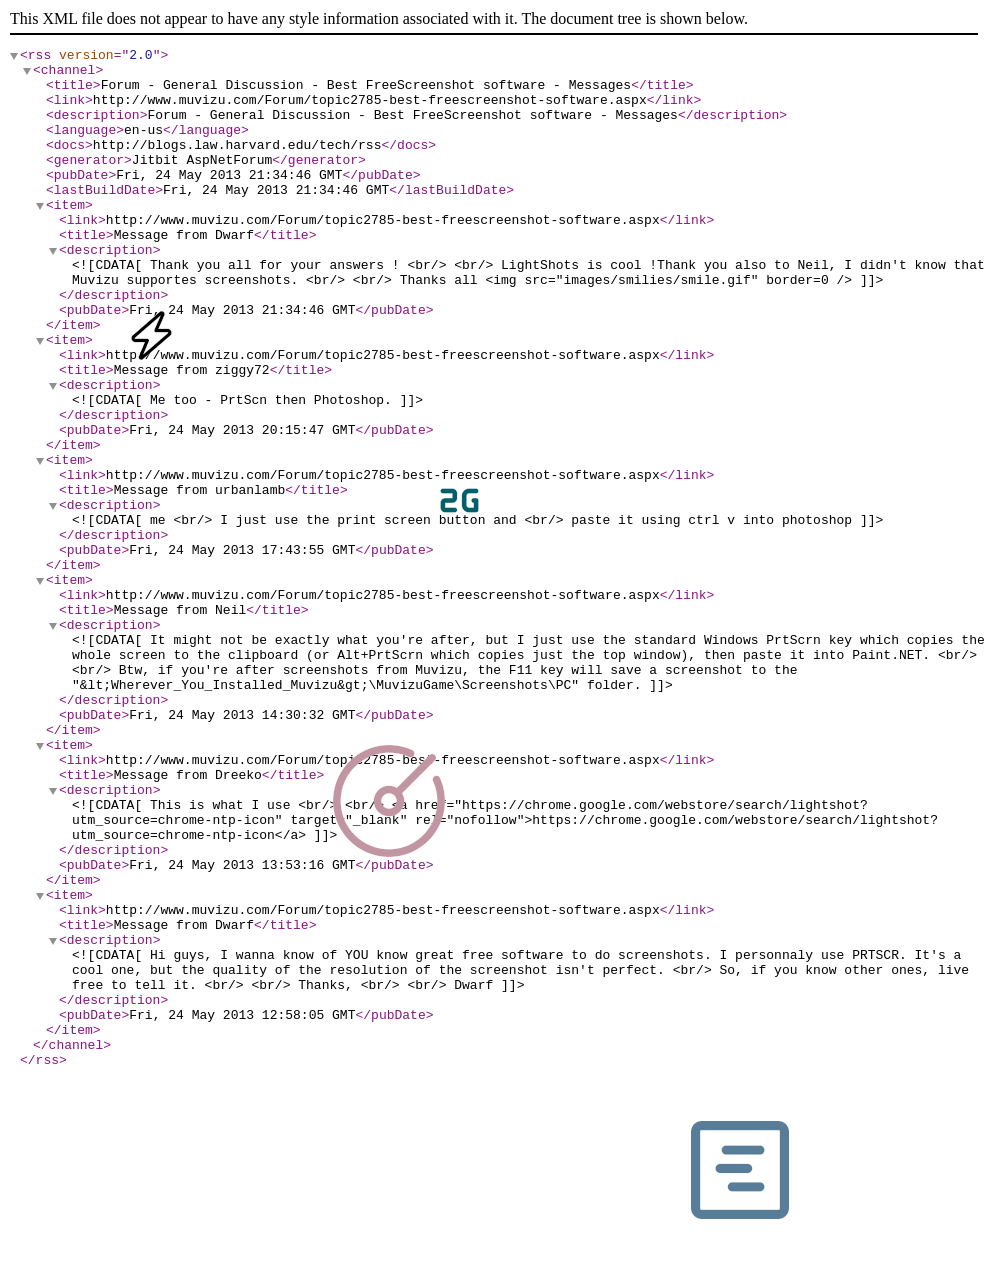  What do you see at coordinates (459, 500) in the screenshot?
I see `indicates 2G cellular network connection` at bounding box center [459, 500].